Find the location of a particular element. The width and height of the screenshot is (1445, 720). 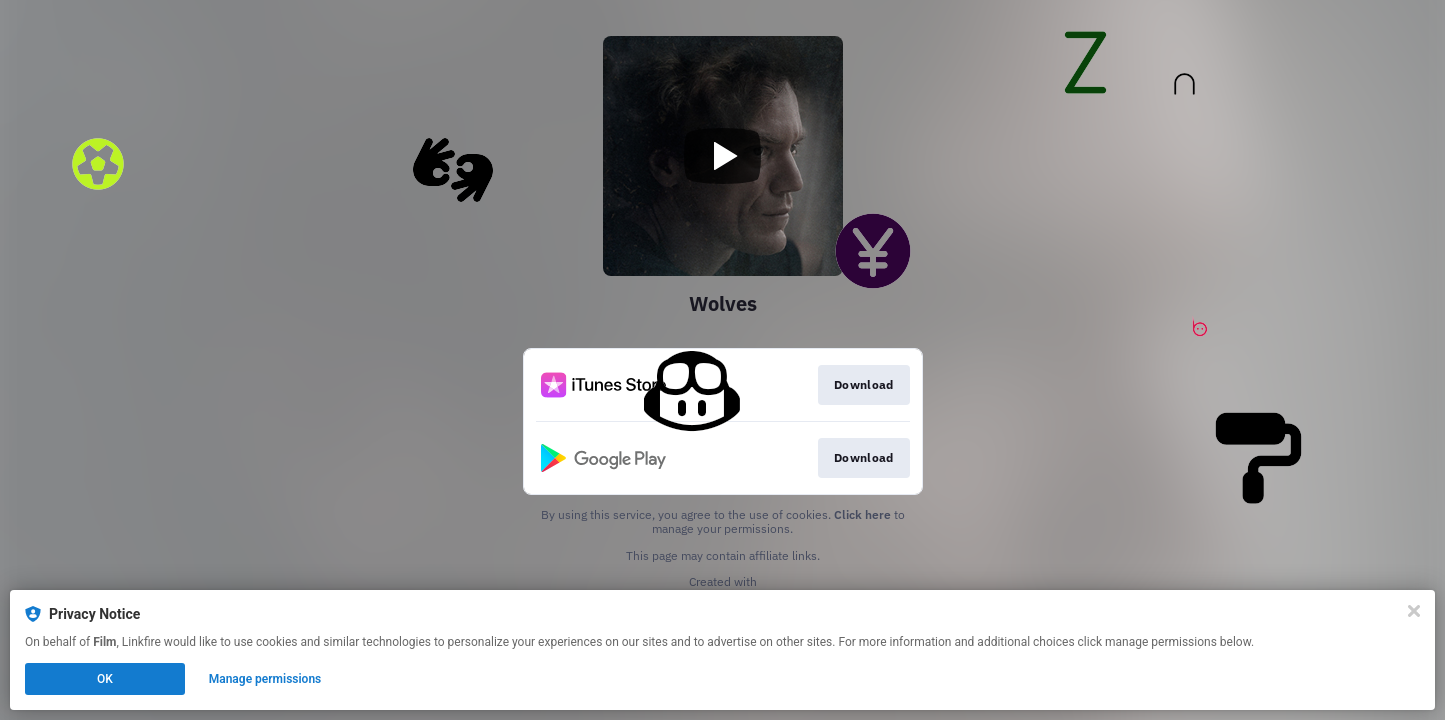

indicates a set intersection operation is located at coordinates (1184, 84).